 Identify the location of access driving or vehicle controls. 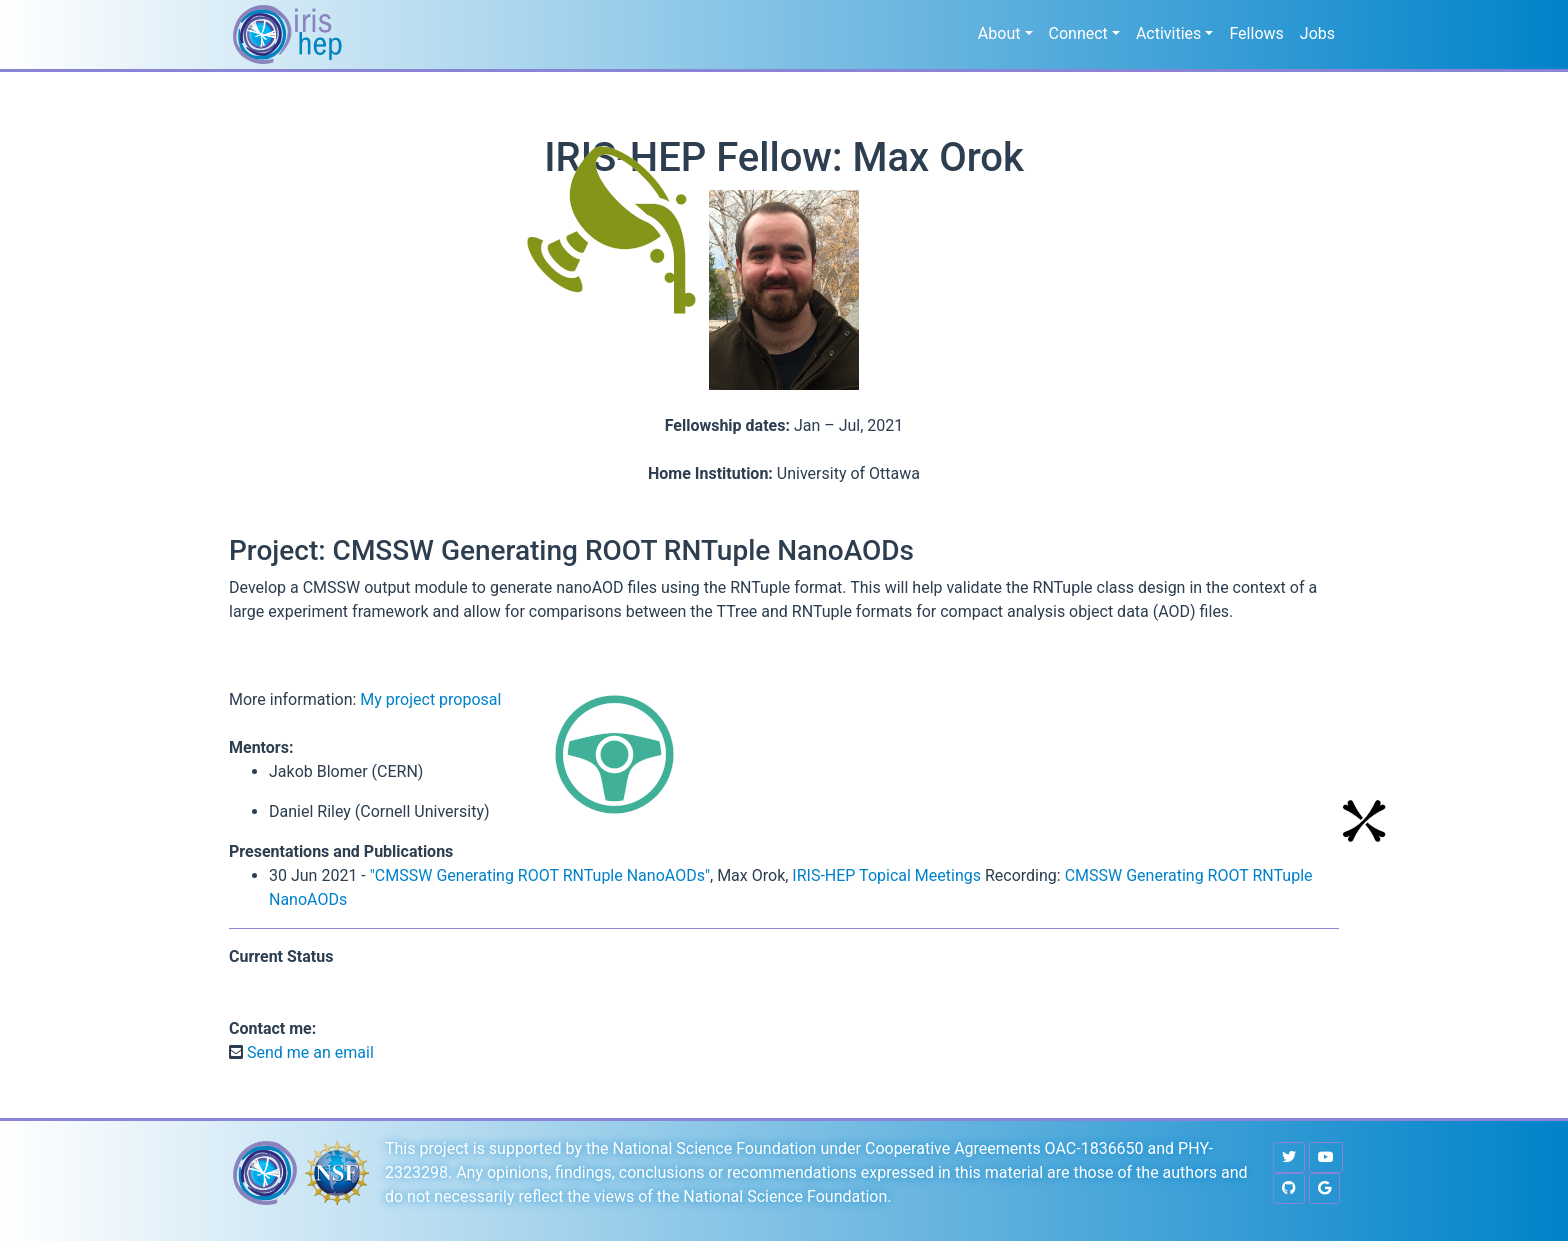
(614, 754).